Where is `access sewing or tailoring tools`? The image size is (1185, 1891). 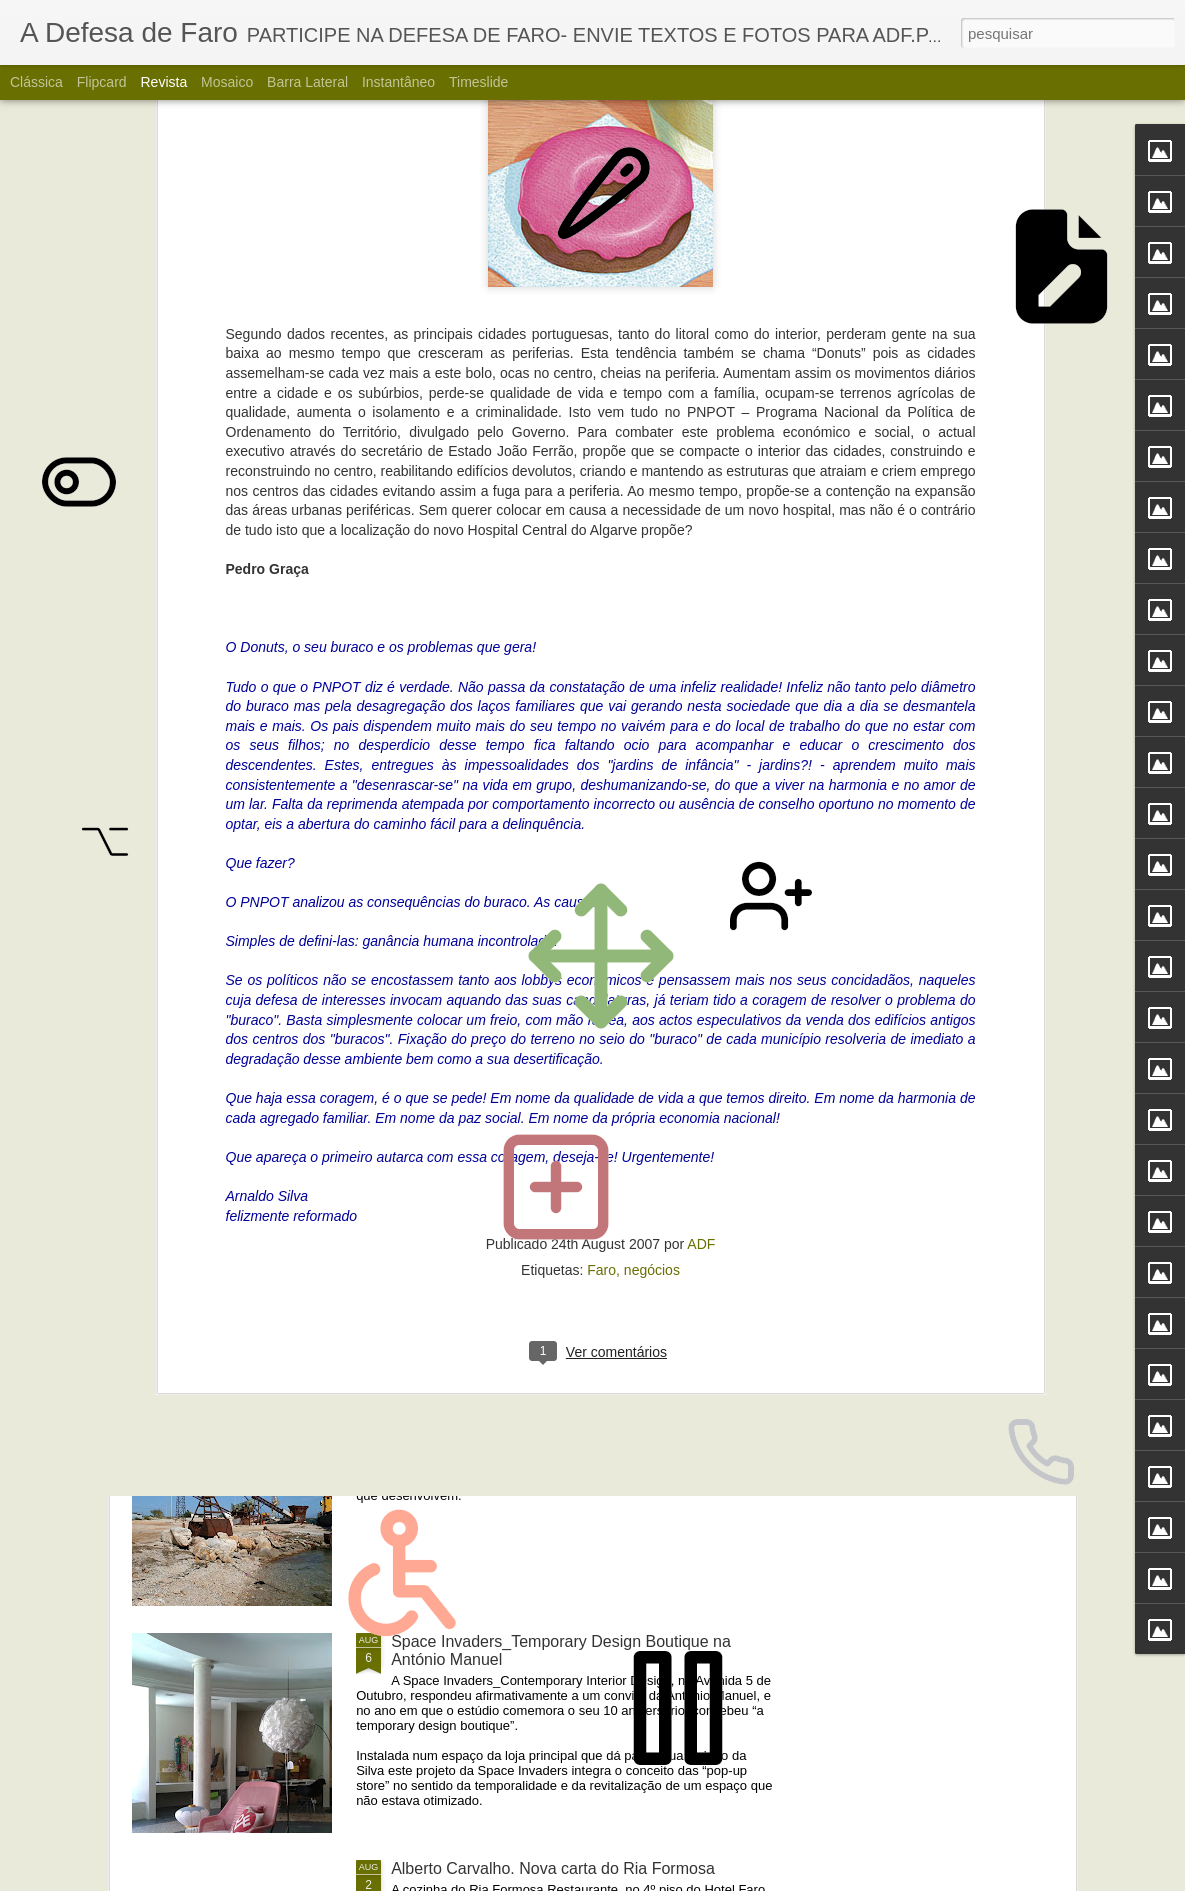
access sewing or tailoring tools is located at coordinates (604, 193).